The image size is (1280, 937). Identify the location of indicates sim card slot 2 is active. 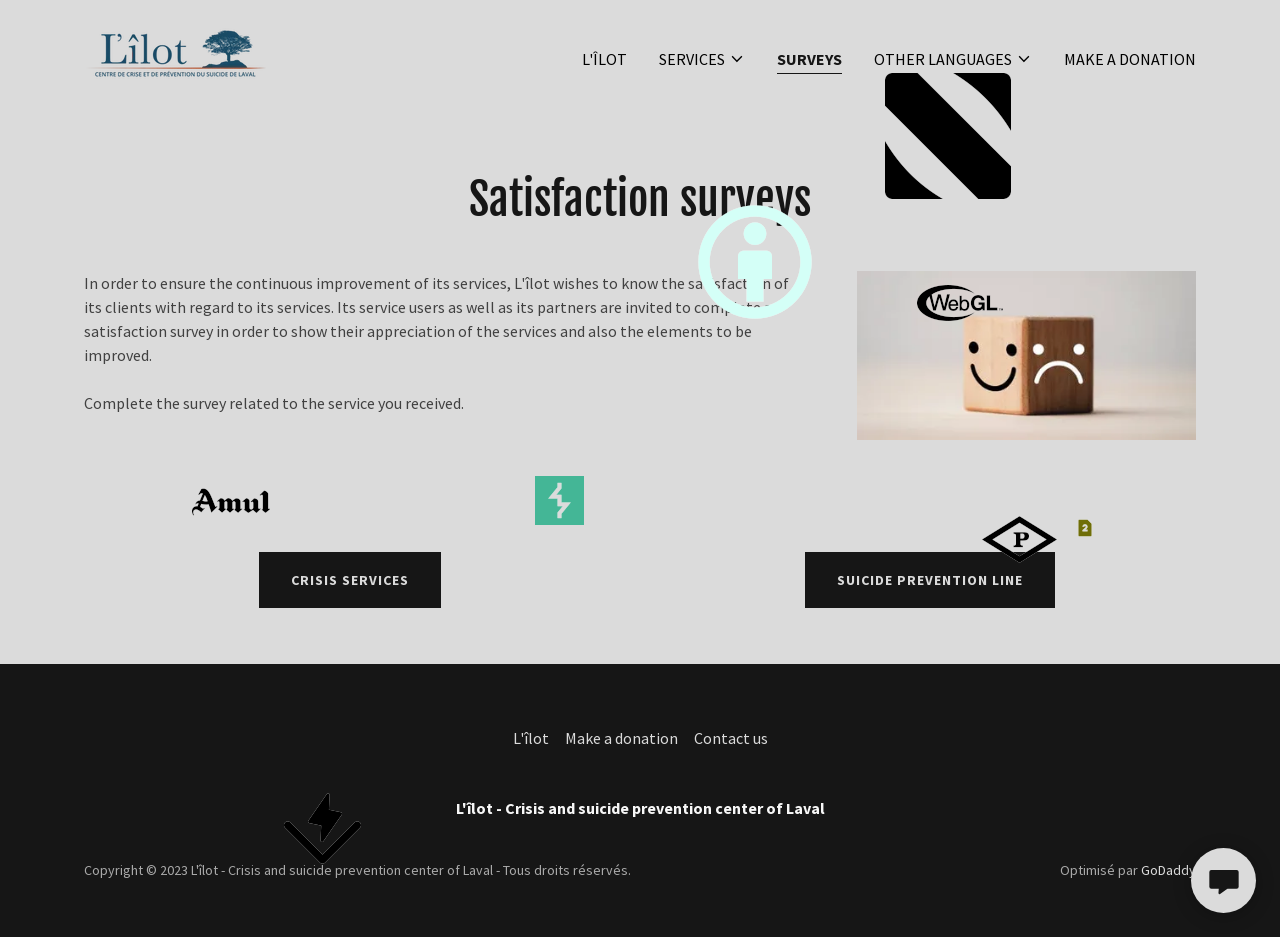
(1085, 528).